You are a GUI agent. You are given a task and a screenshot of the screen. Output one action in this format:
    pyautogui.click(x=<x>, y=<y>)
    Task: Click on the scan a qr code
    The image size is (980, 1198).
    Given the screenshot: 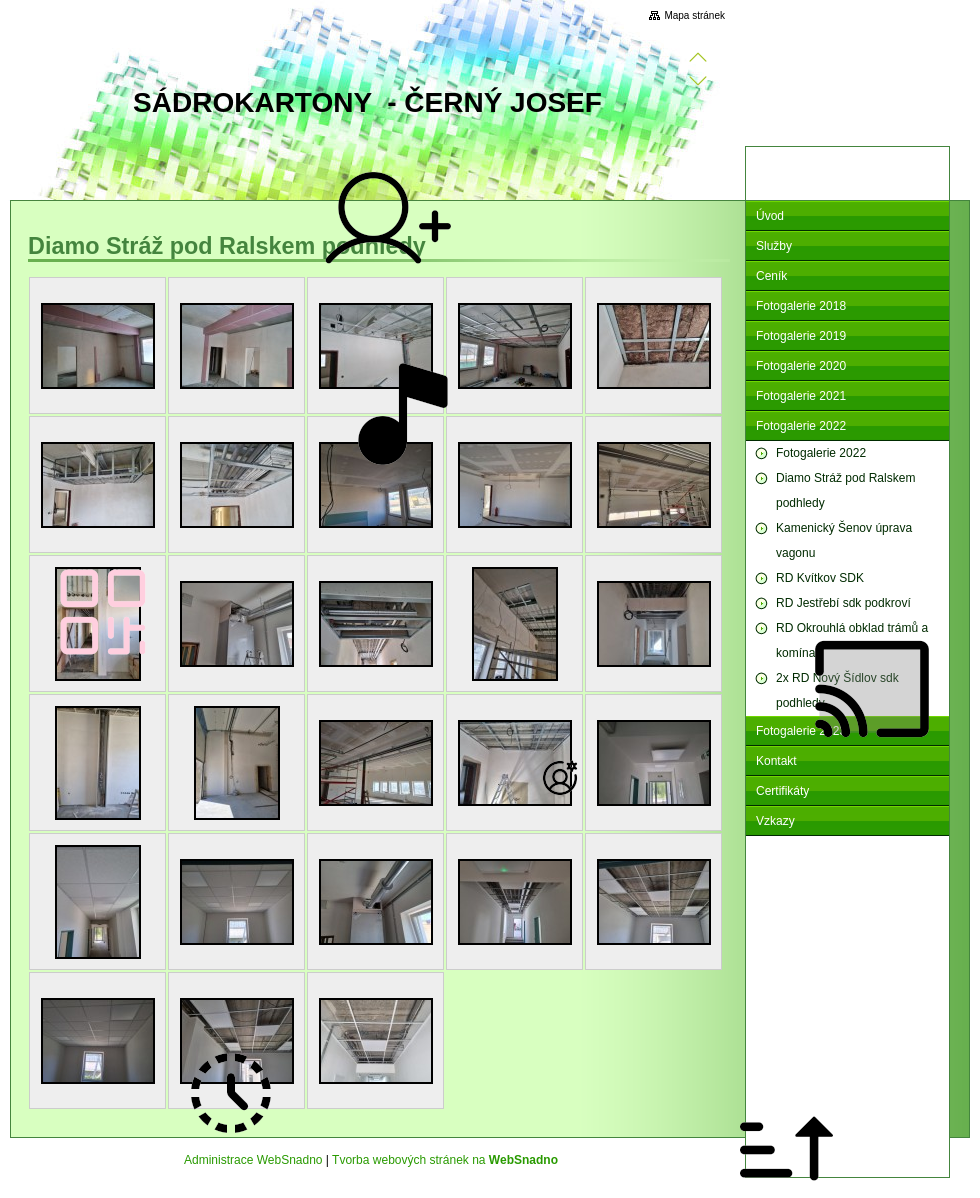 What is the action you would take?
    pyautogui.click(x=103, y=612)
    